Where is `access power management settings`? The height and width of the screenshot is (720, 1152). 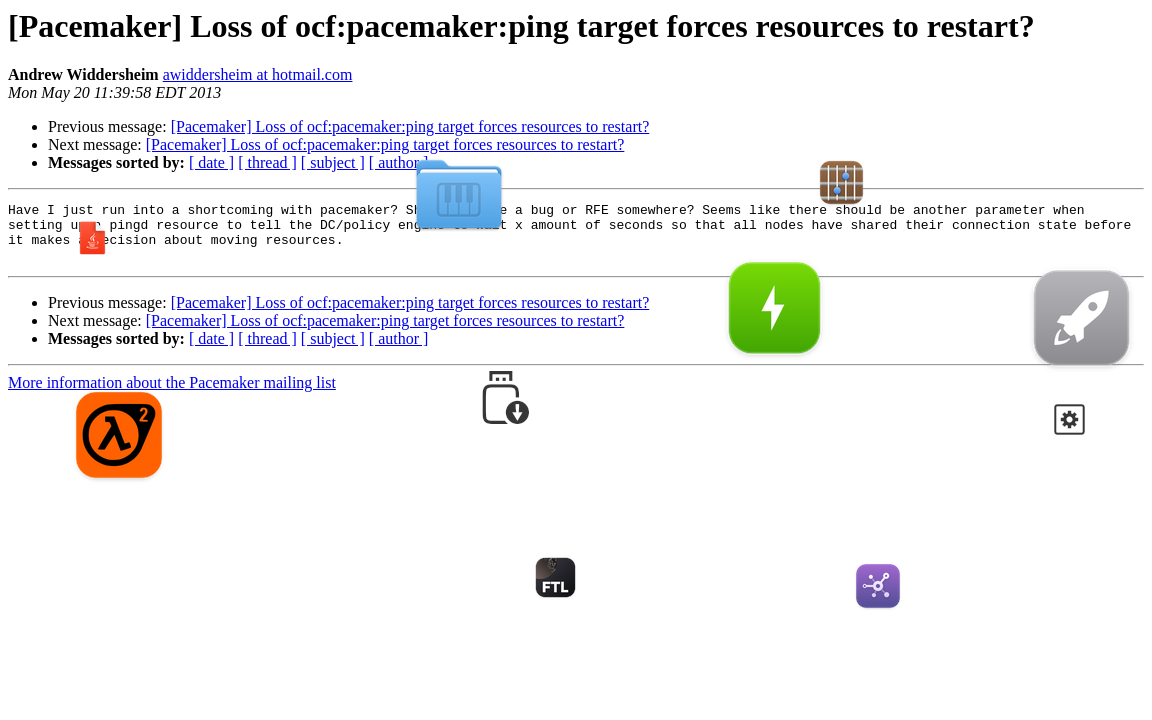
access power management settings is located at coordinates (774, 309).